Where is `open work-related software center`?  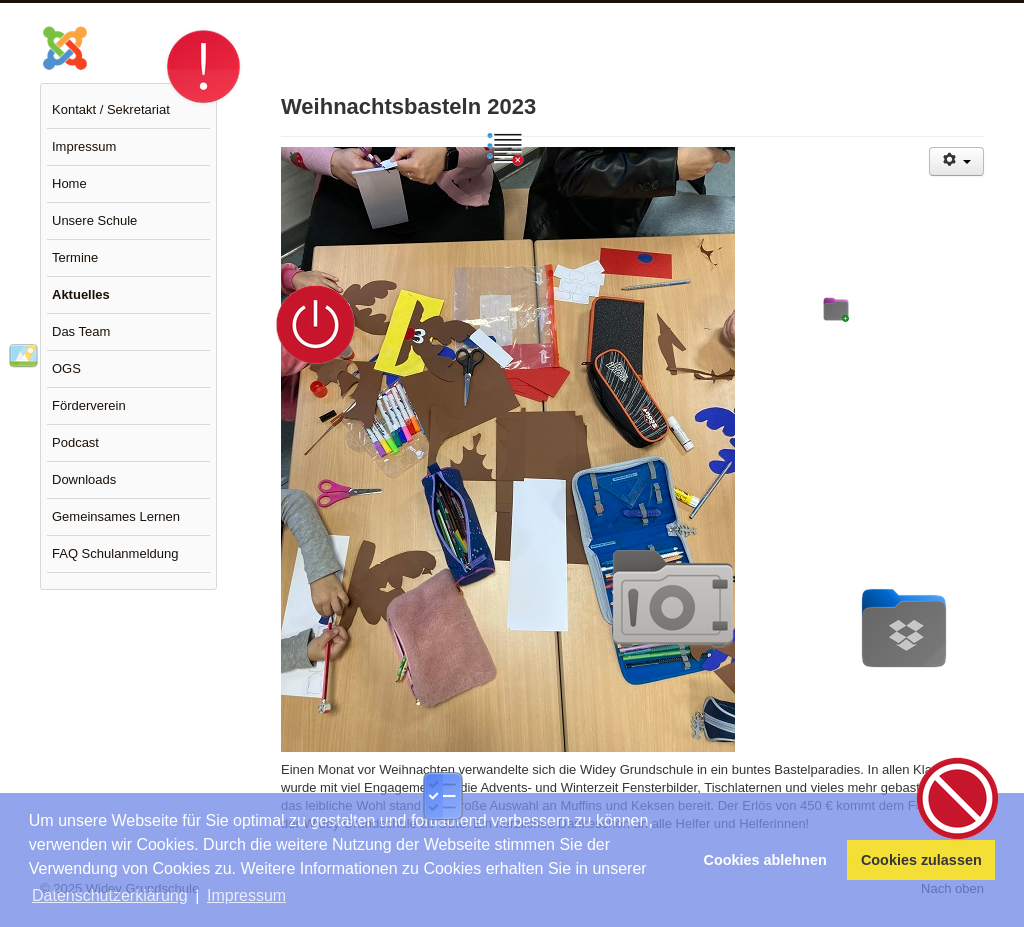
open work-related software center is located at coordinates (443, 796).